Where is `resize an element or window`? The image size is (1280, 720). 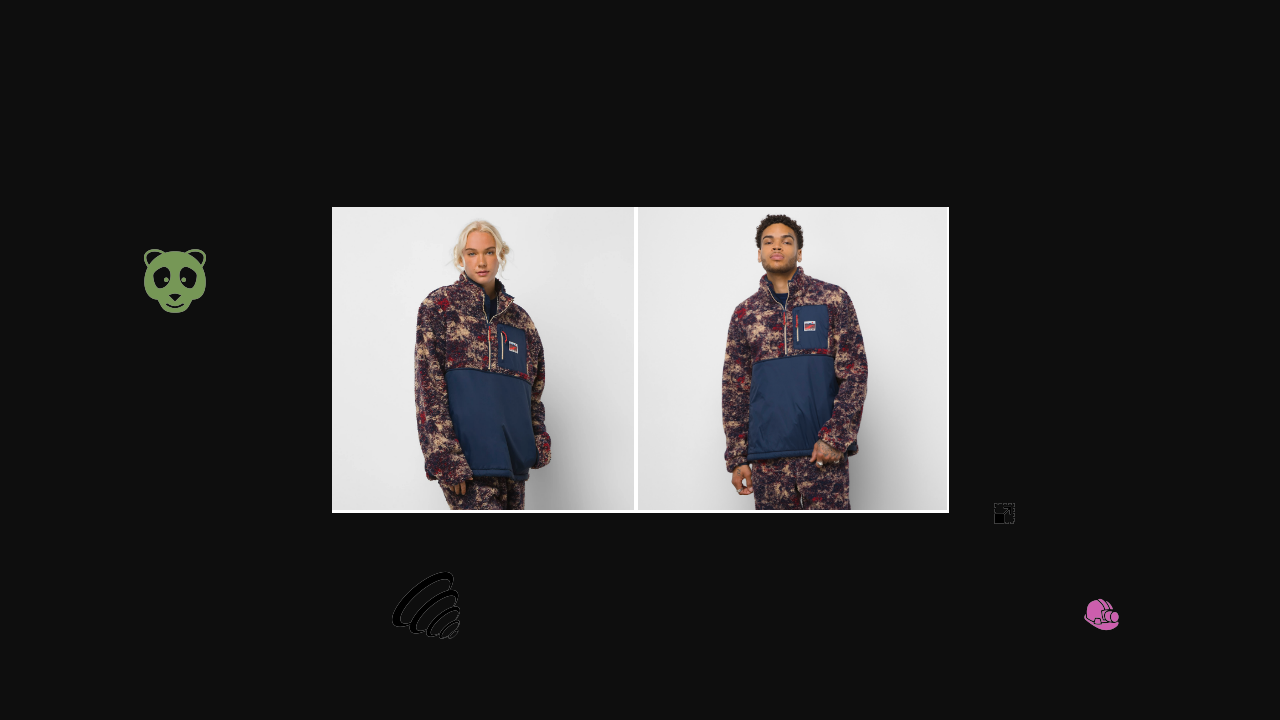 resize an element or window is located at coordinates (1004, 513).